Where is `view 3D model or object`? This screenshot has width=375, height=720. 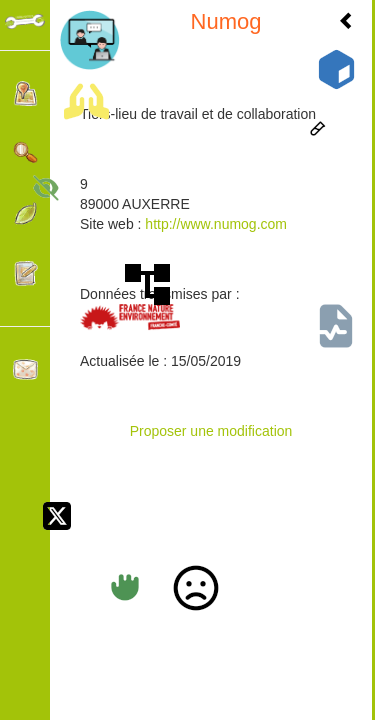 view 3D model or object is located at coordinates (336, 69).